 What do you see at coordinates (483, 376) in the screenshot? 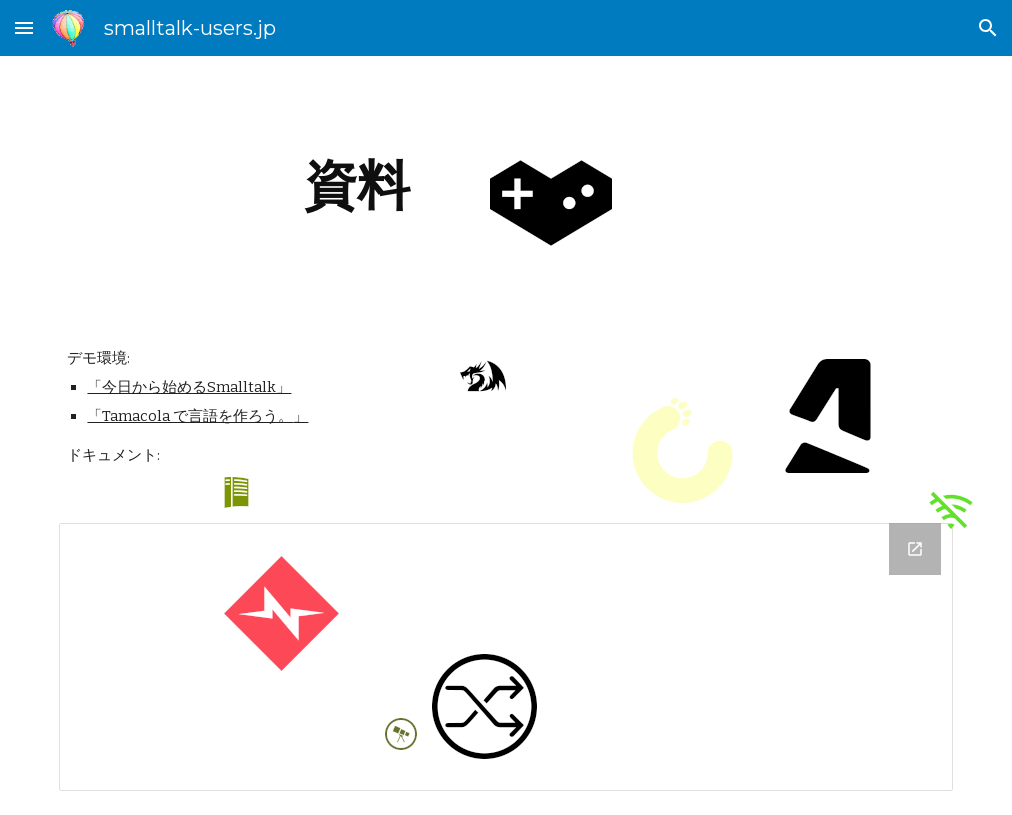
I see `redragon brand logo` at bounding box center [483, 376].